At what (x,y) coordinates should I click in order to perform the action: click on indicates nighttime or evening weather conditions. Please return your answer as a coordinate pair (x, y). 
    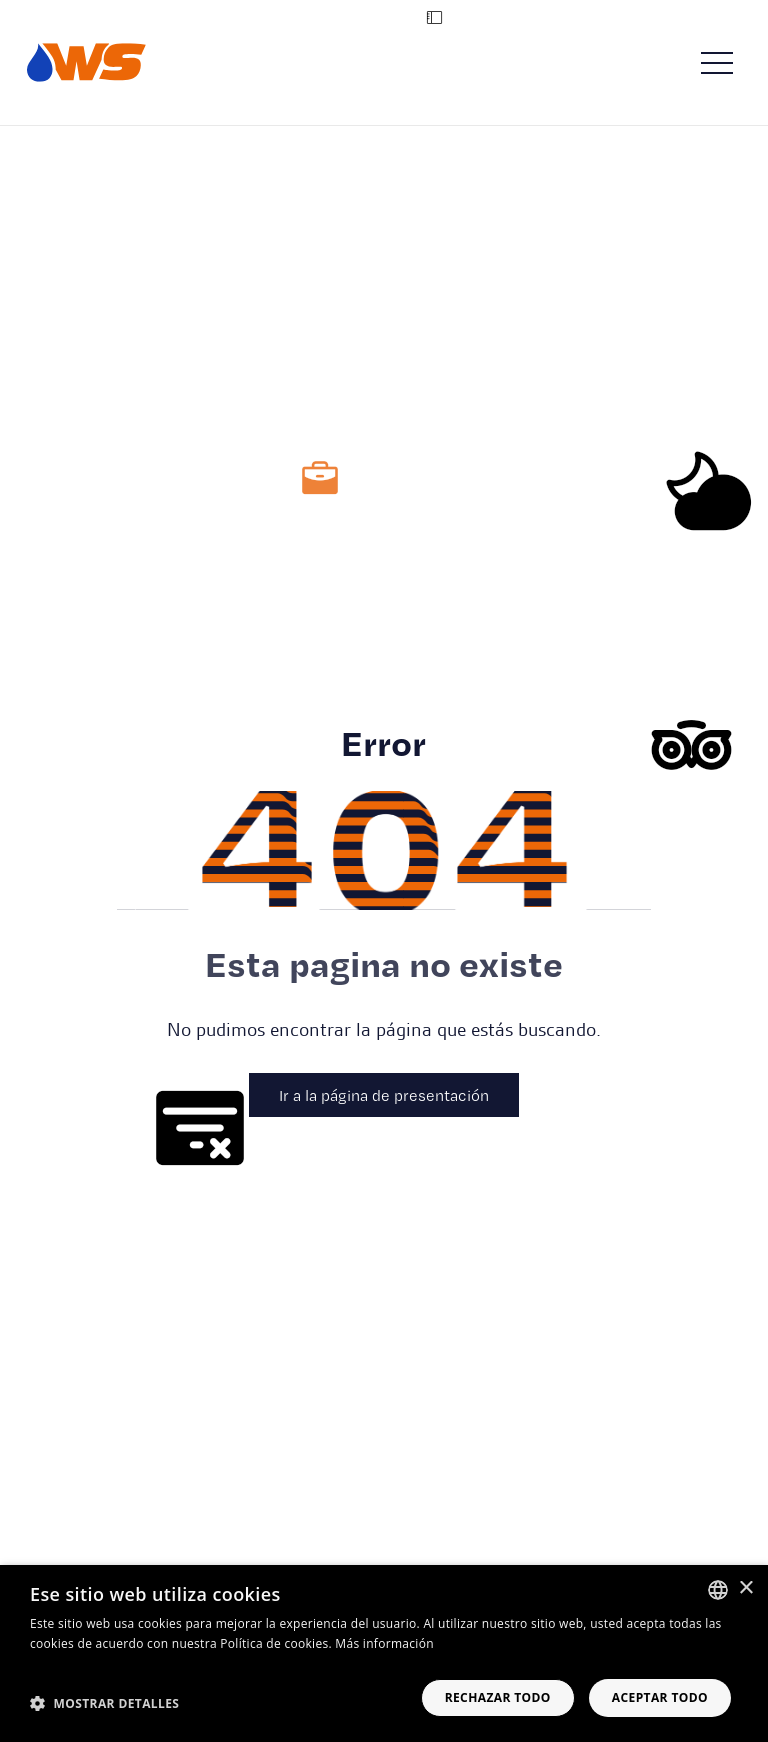
    Looking at the image, I should click on (707, 495).